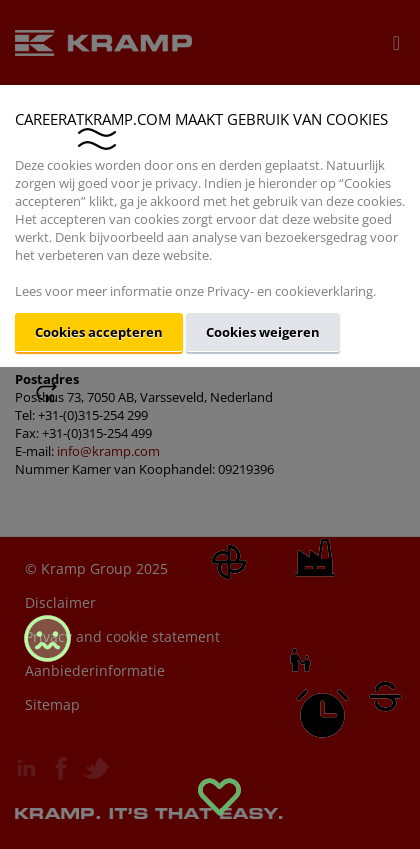 The height and width of the screenshot is (849, 420). Describe the element at coordinates (47, 638) in the screenshot. I see `indicates nervous or anxious status` at that location.